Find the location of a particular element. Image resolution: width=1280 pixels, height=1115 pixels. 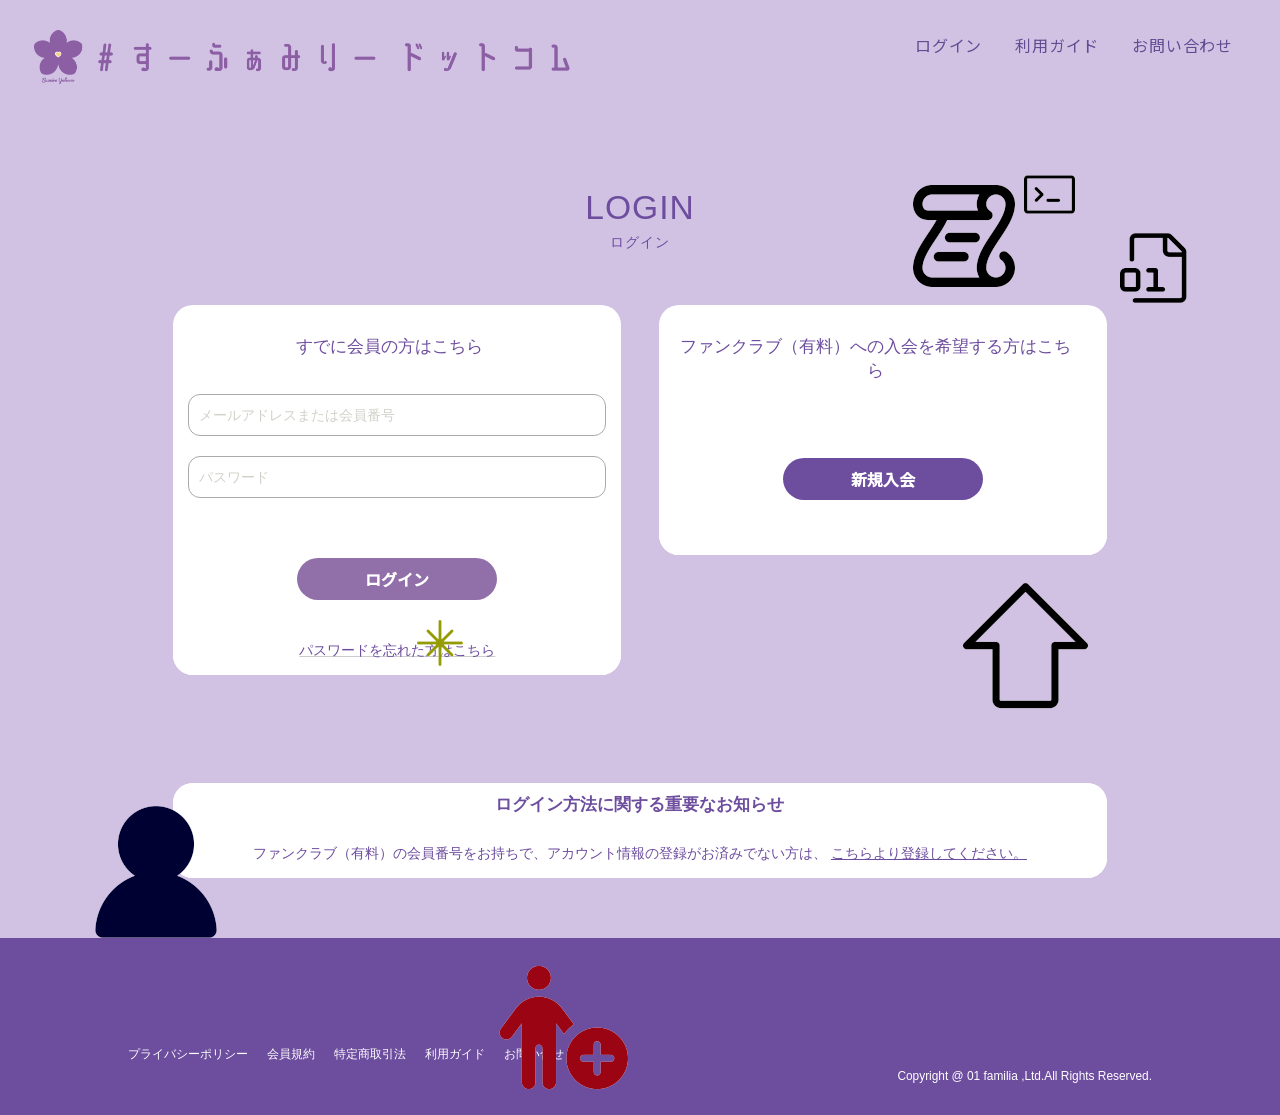

upvote or like content is located at coordinates (1025, 650).